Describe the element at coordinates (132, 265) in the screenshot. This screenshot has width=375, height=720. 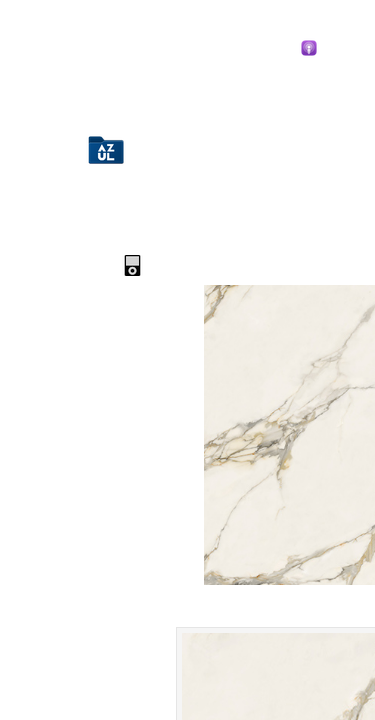
I see `iPod Nano device in sidebar` at that location.